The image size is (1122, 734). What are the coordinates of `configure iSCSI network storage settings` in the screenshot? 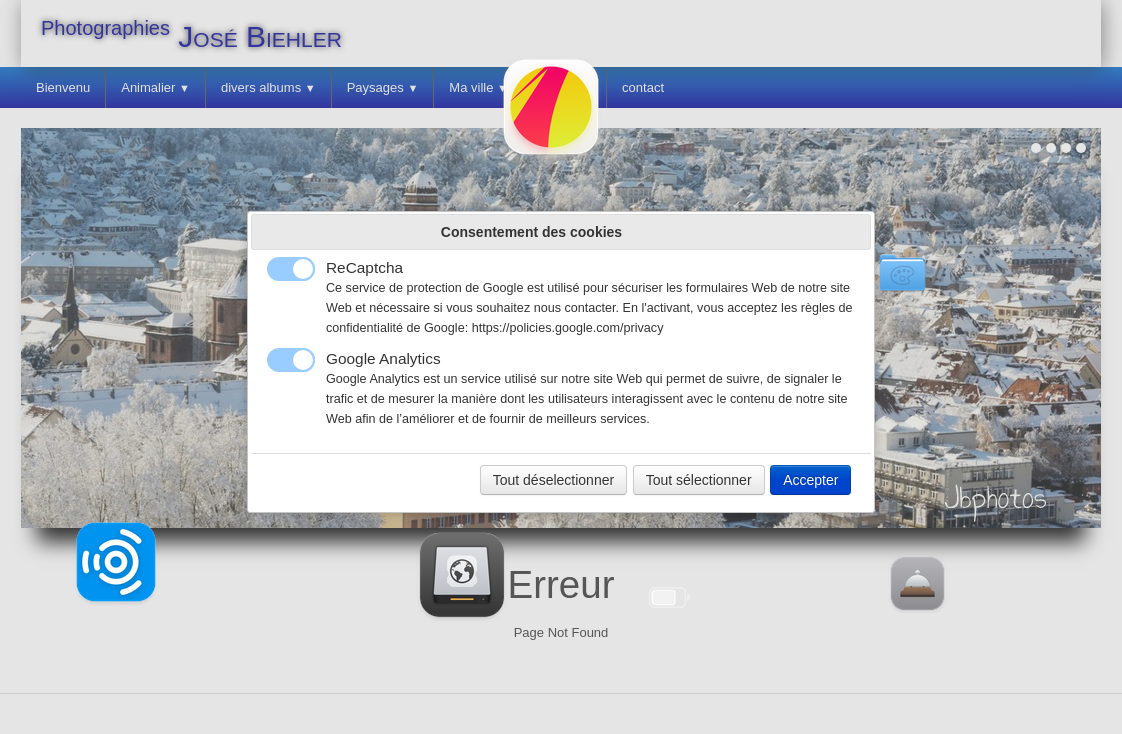 It's located at (462, 575).